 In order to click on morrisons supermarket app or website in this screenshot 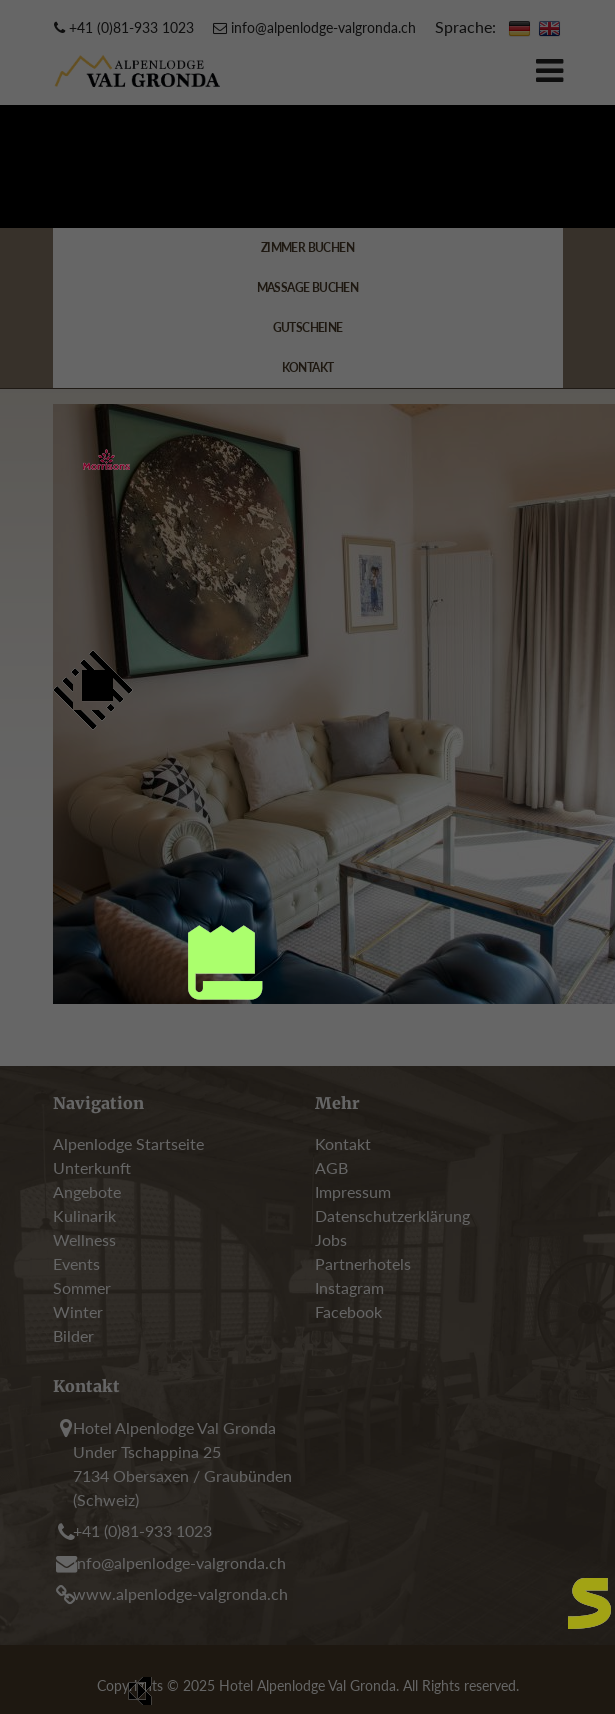, I will do `click(106, 459)`.